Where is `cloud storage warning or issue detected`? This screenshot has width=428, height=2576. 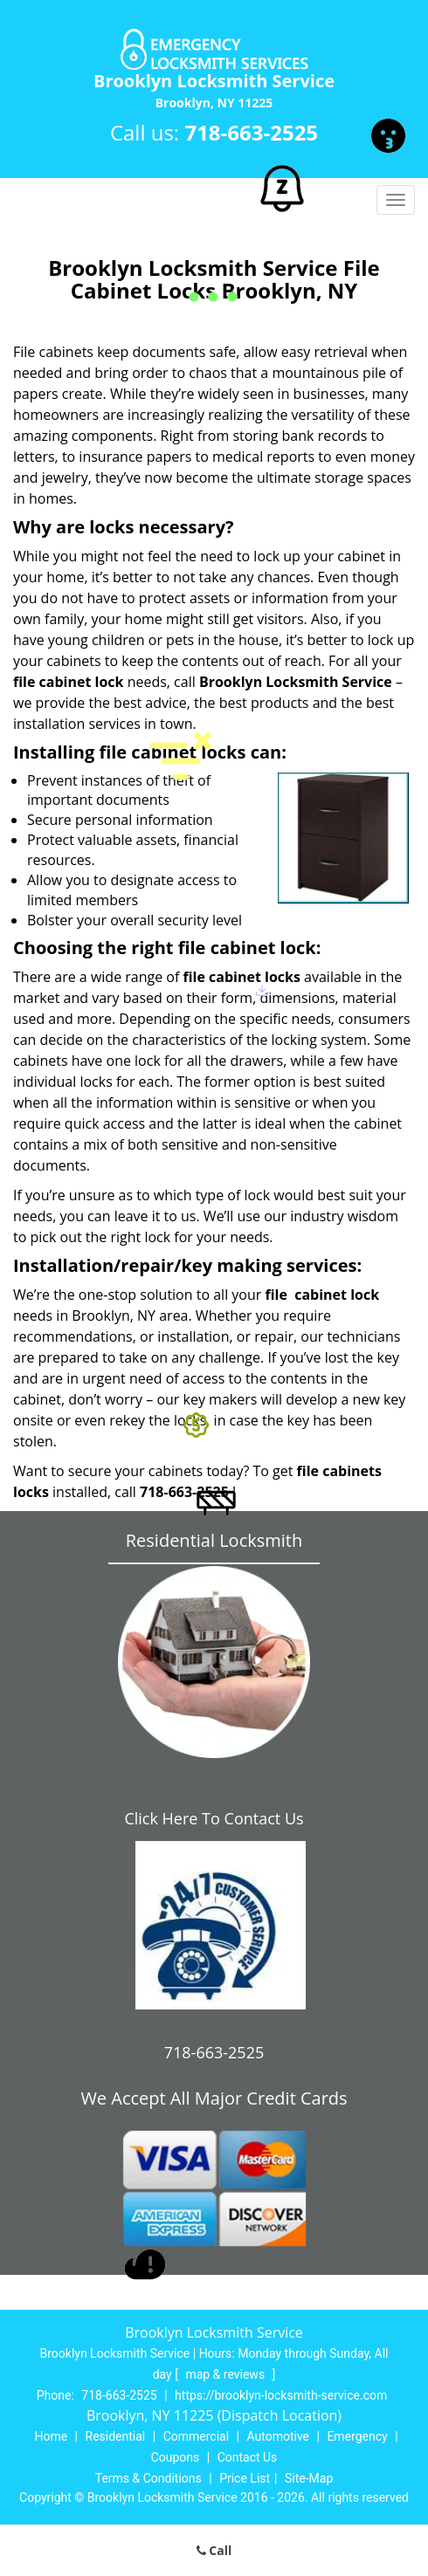
cloud storage warning or issue detected is located at coordinates (145, 2264).